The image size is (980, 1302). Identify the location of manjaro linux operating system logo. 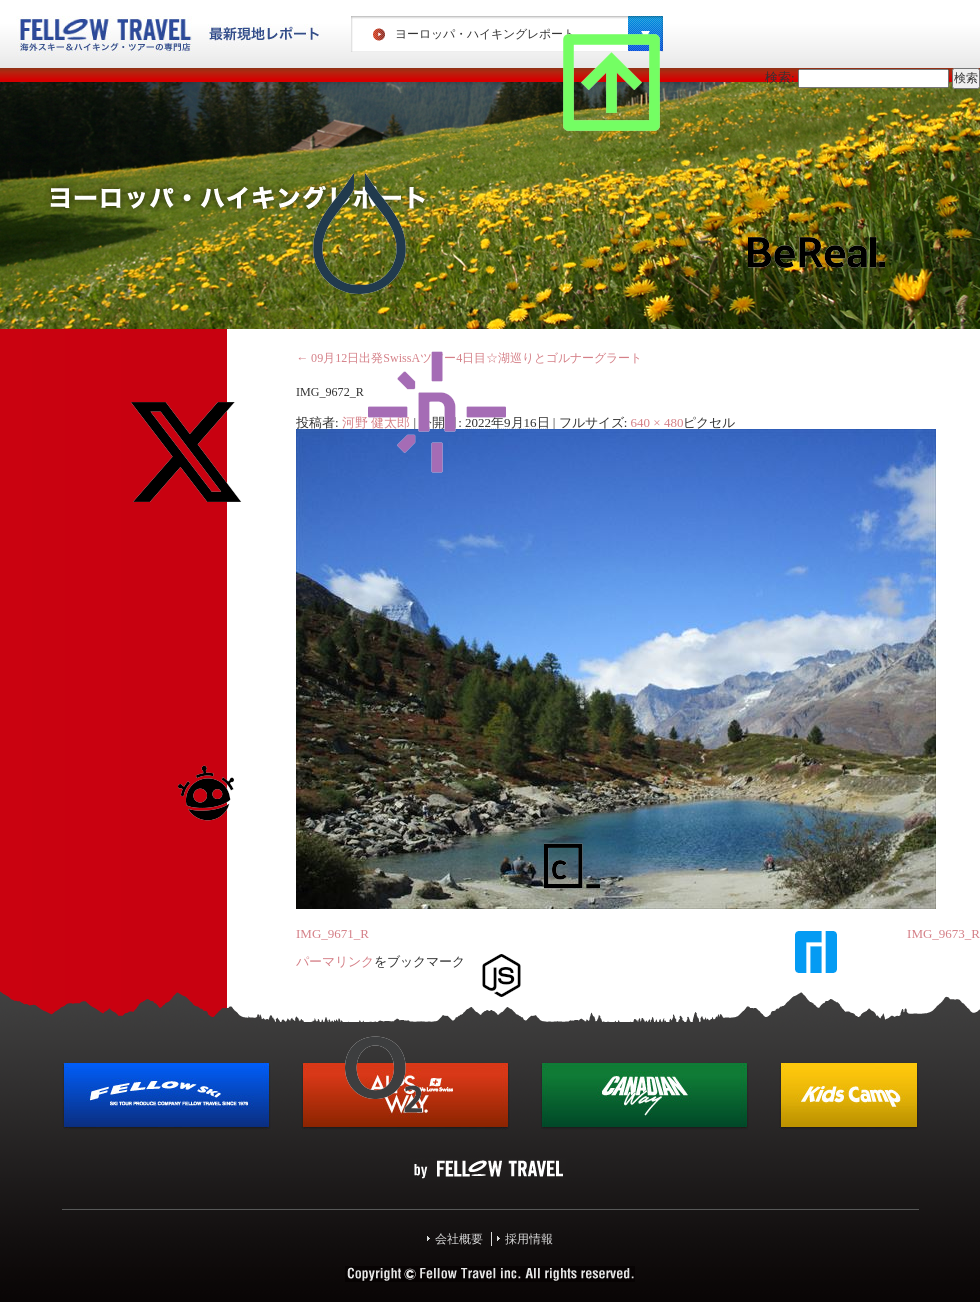
(816, 952).